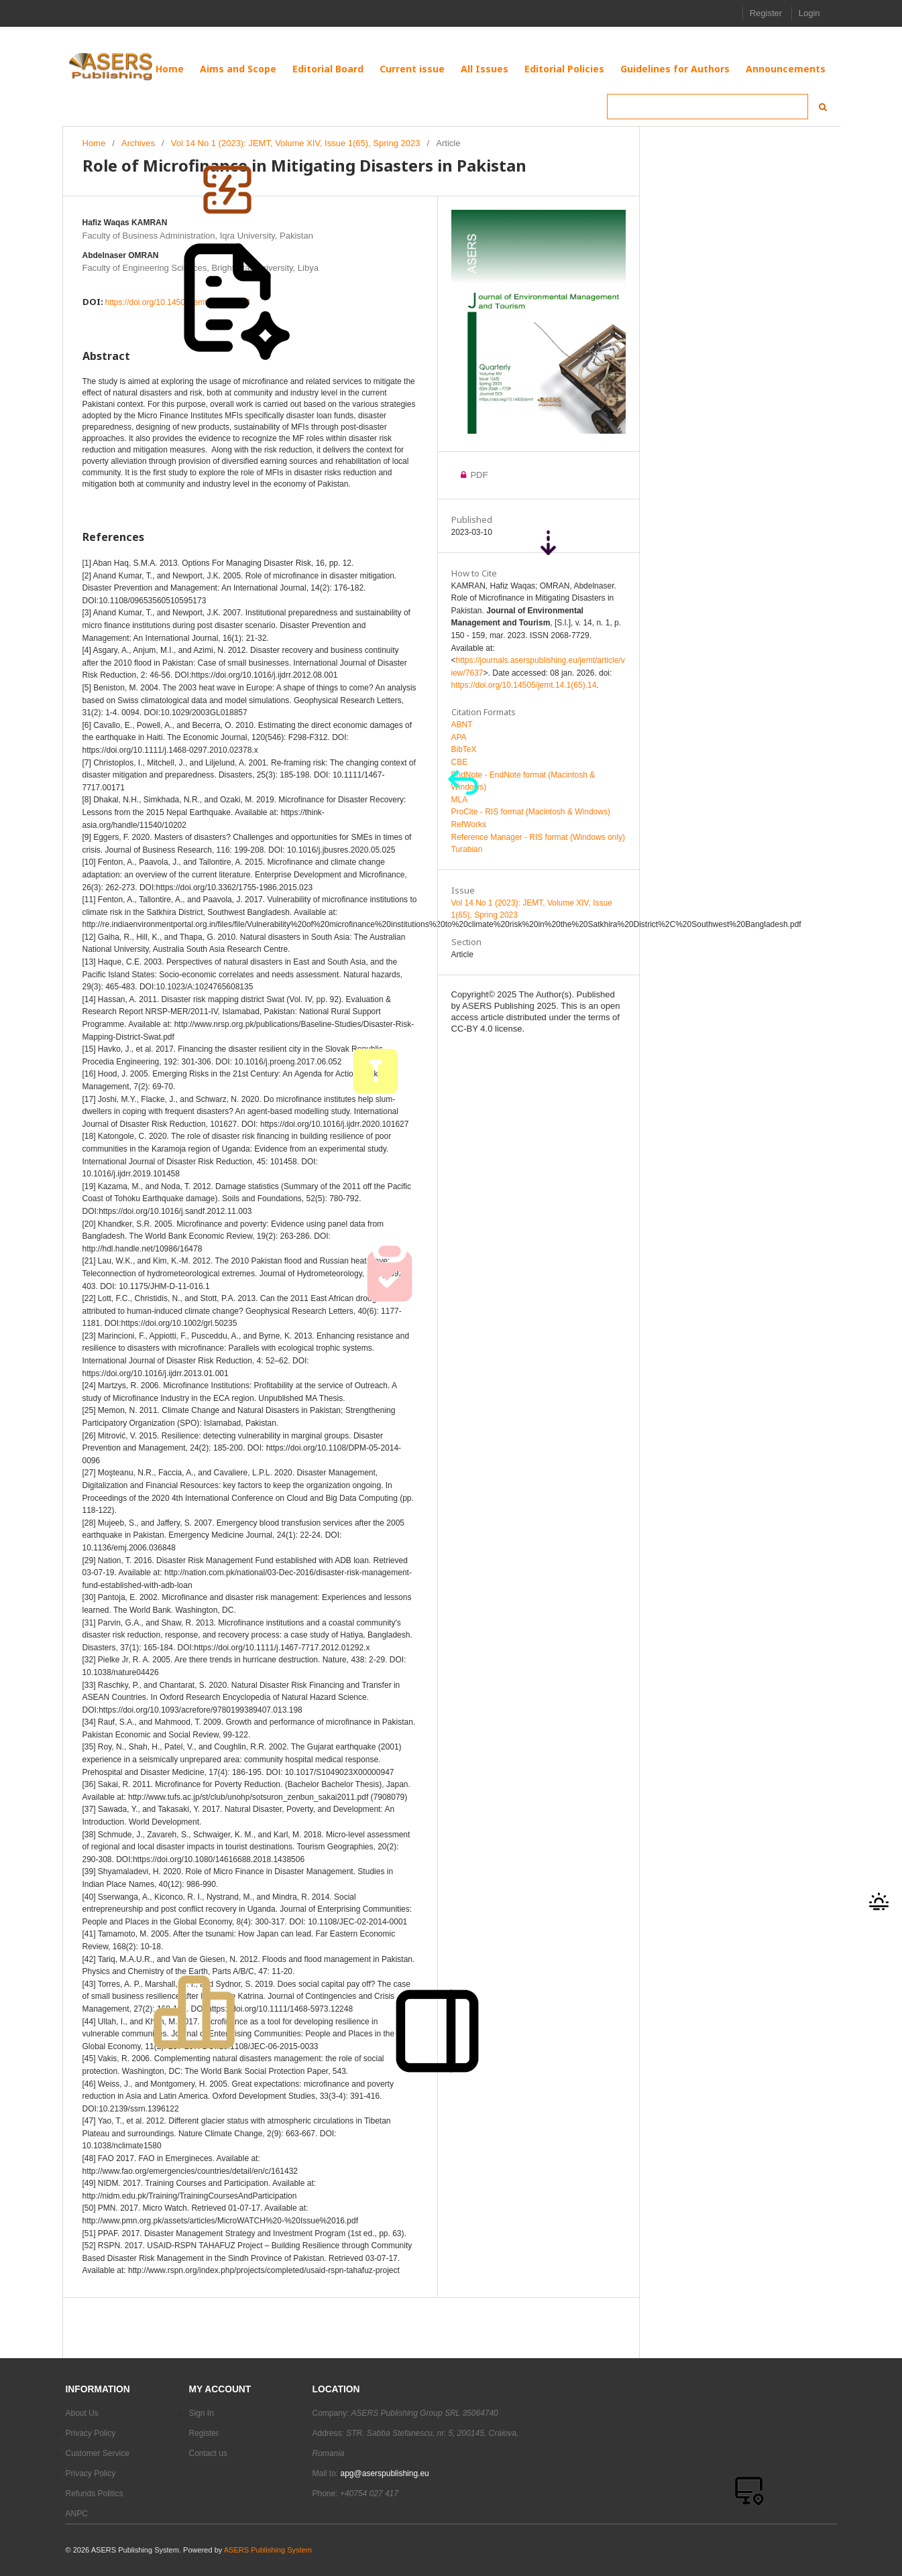 The width and height of the screenshot is (902, 2576). I want to click on text formatting or typography tool, so click(376, 1071).